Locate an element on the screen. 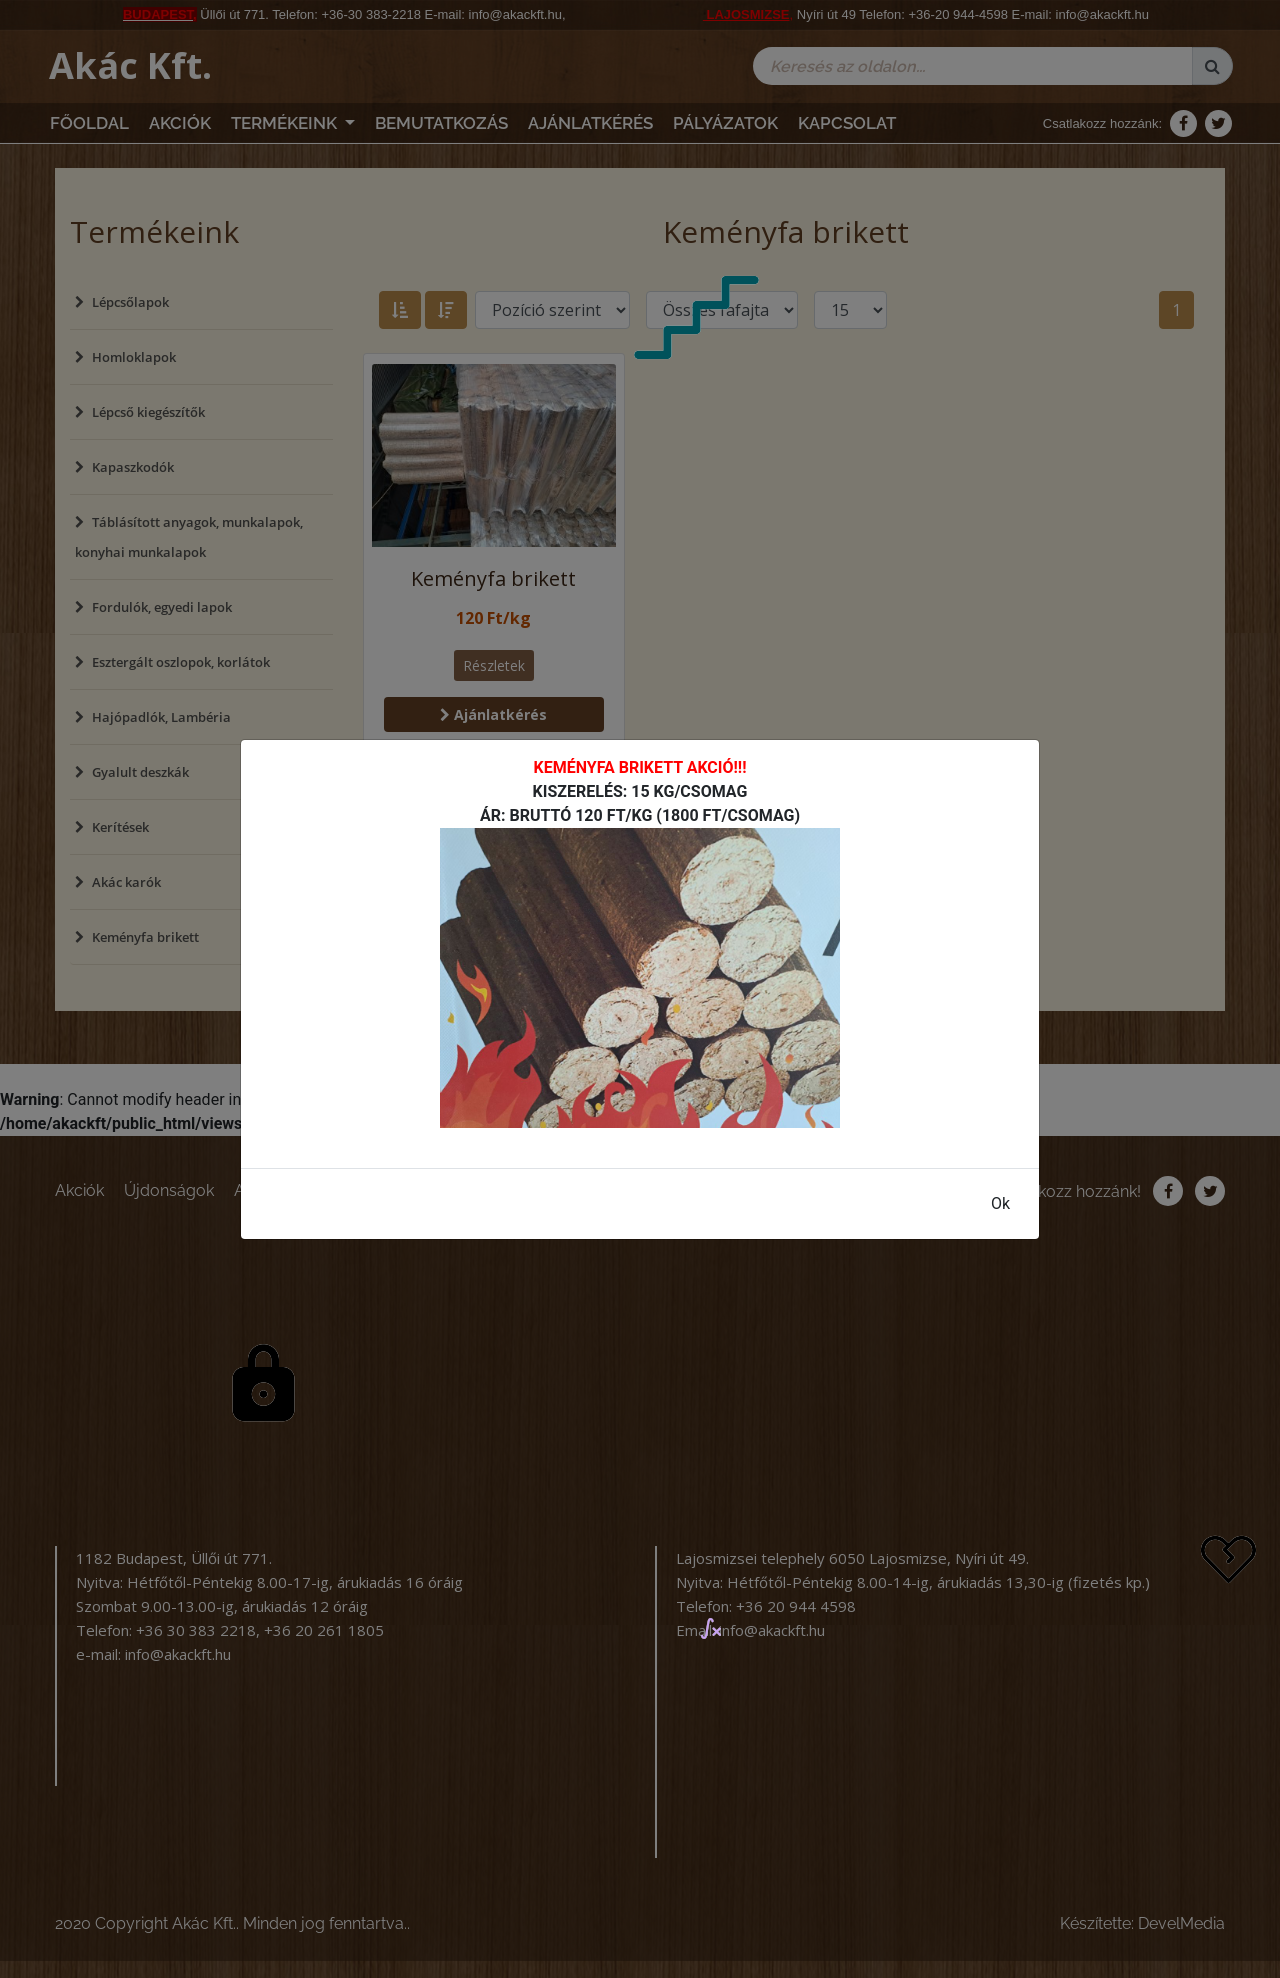 The height and width of the screenshot is (1978, 1280). navigate to stairs or level changes is located at coordinates (696, 317).